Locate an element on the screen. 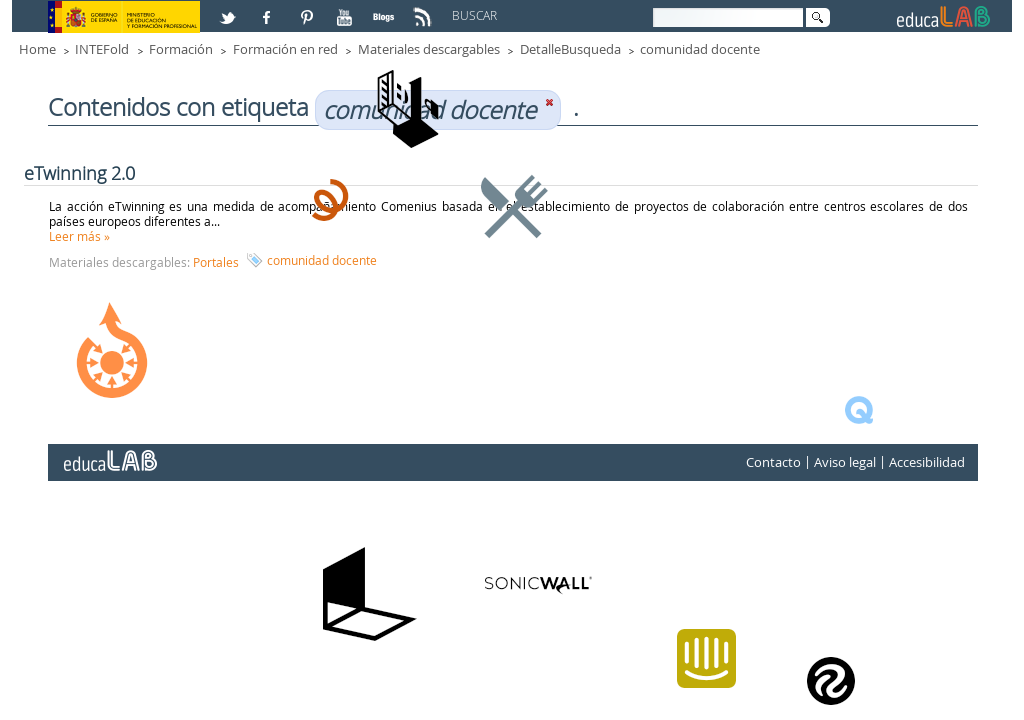 This screenshot has width=1024, height=720. open Roboflow app or website is located at coordinates (831, 681).